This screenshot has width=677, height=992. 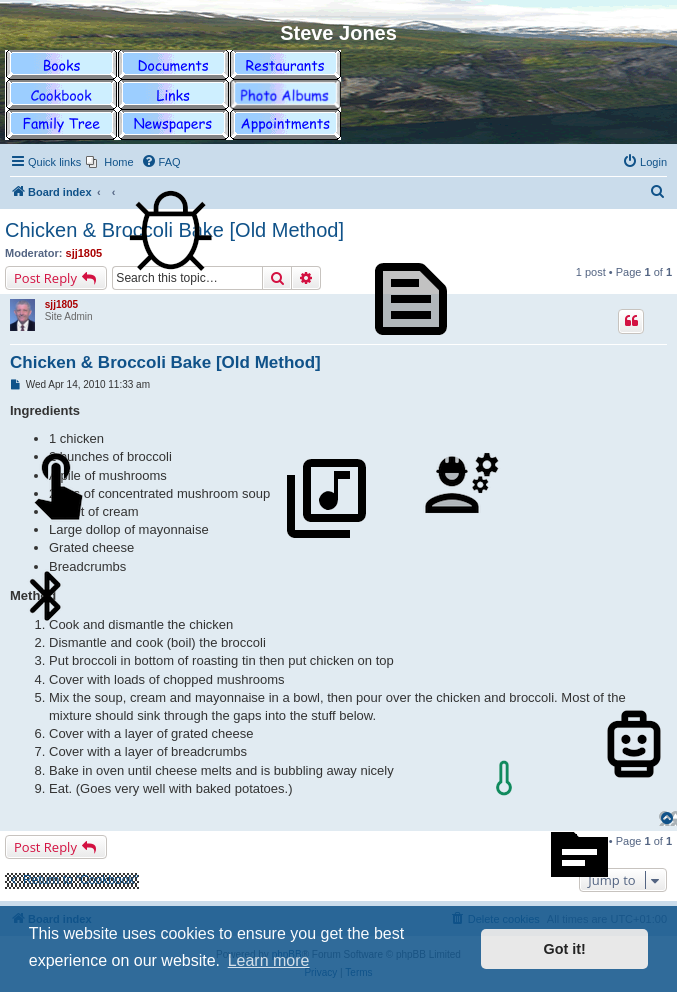 I want to click on view source files or documents, so click(x=579, y=854).